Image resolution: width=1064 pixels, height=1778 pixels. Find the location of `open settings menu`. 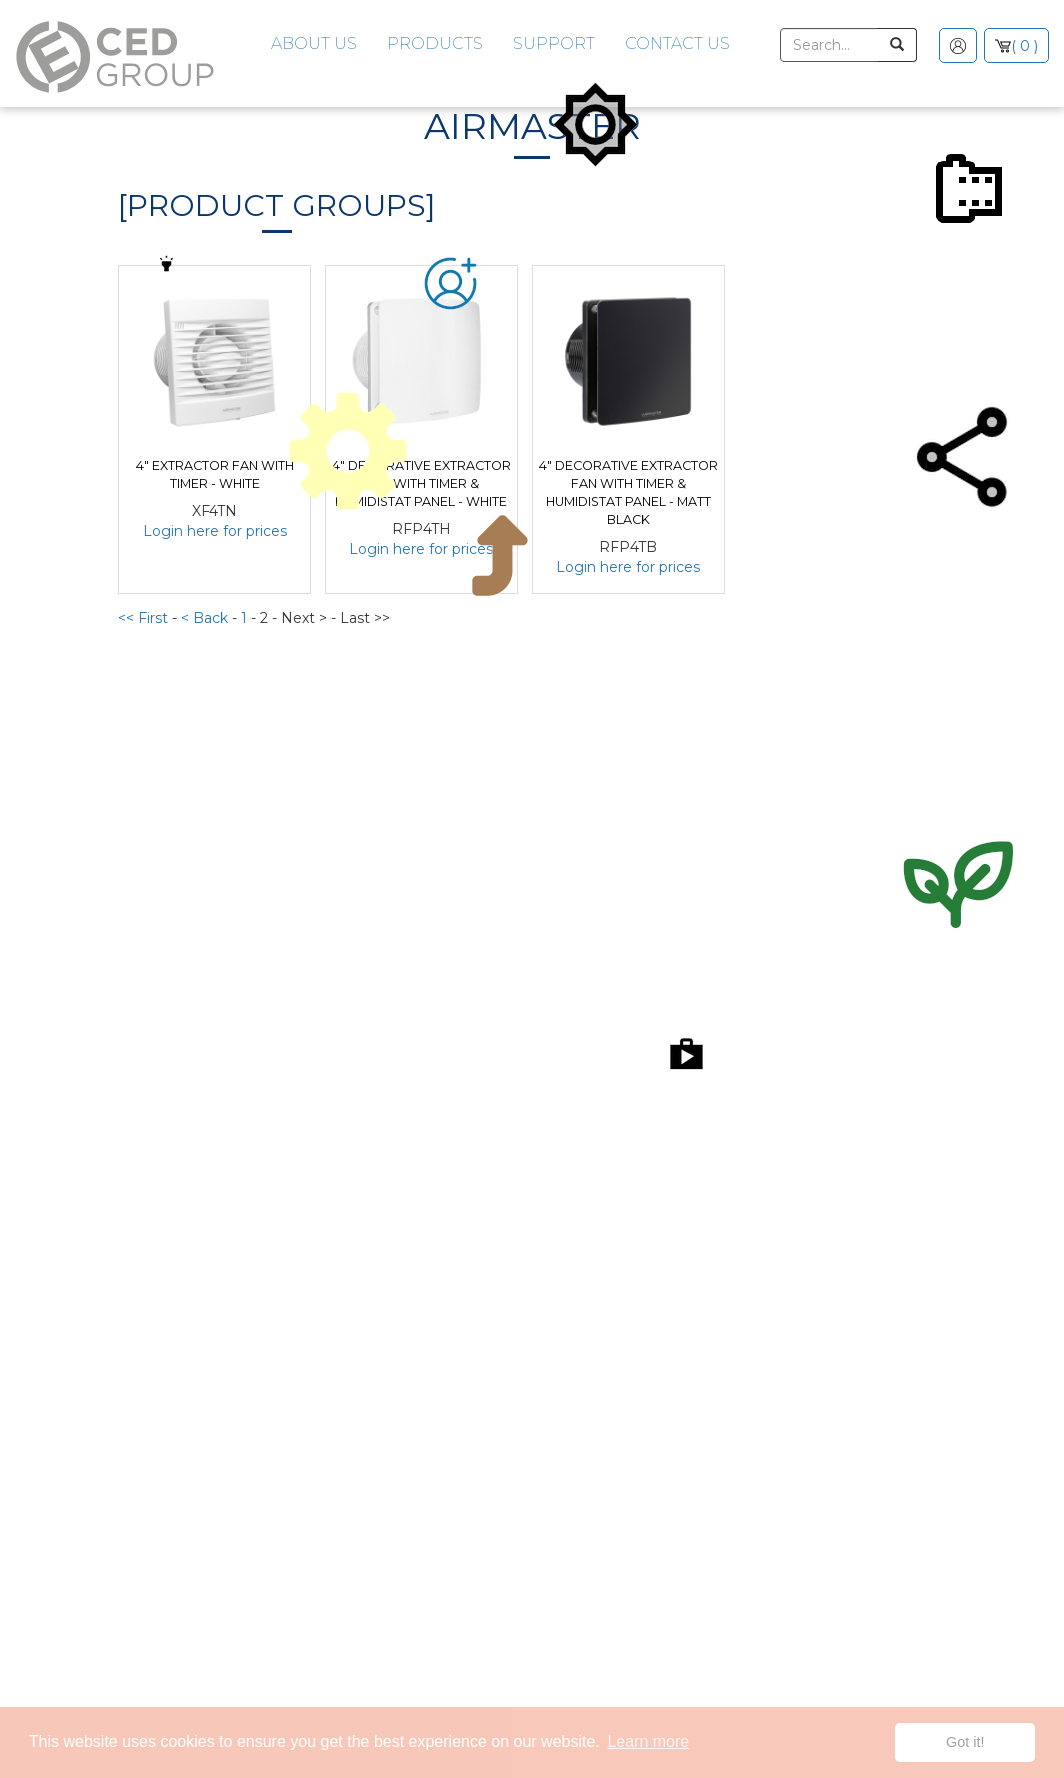

open settings menu is located at coordinates (348, 451).